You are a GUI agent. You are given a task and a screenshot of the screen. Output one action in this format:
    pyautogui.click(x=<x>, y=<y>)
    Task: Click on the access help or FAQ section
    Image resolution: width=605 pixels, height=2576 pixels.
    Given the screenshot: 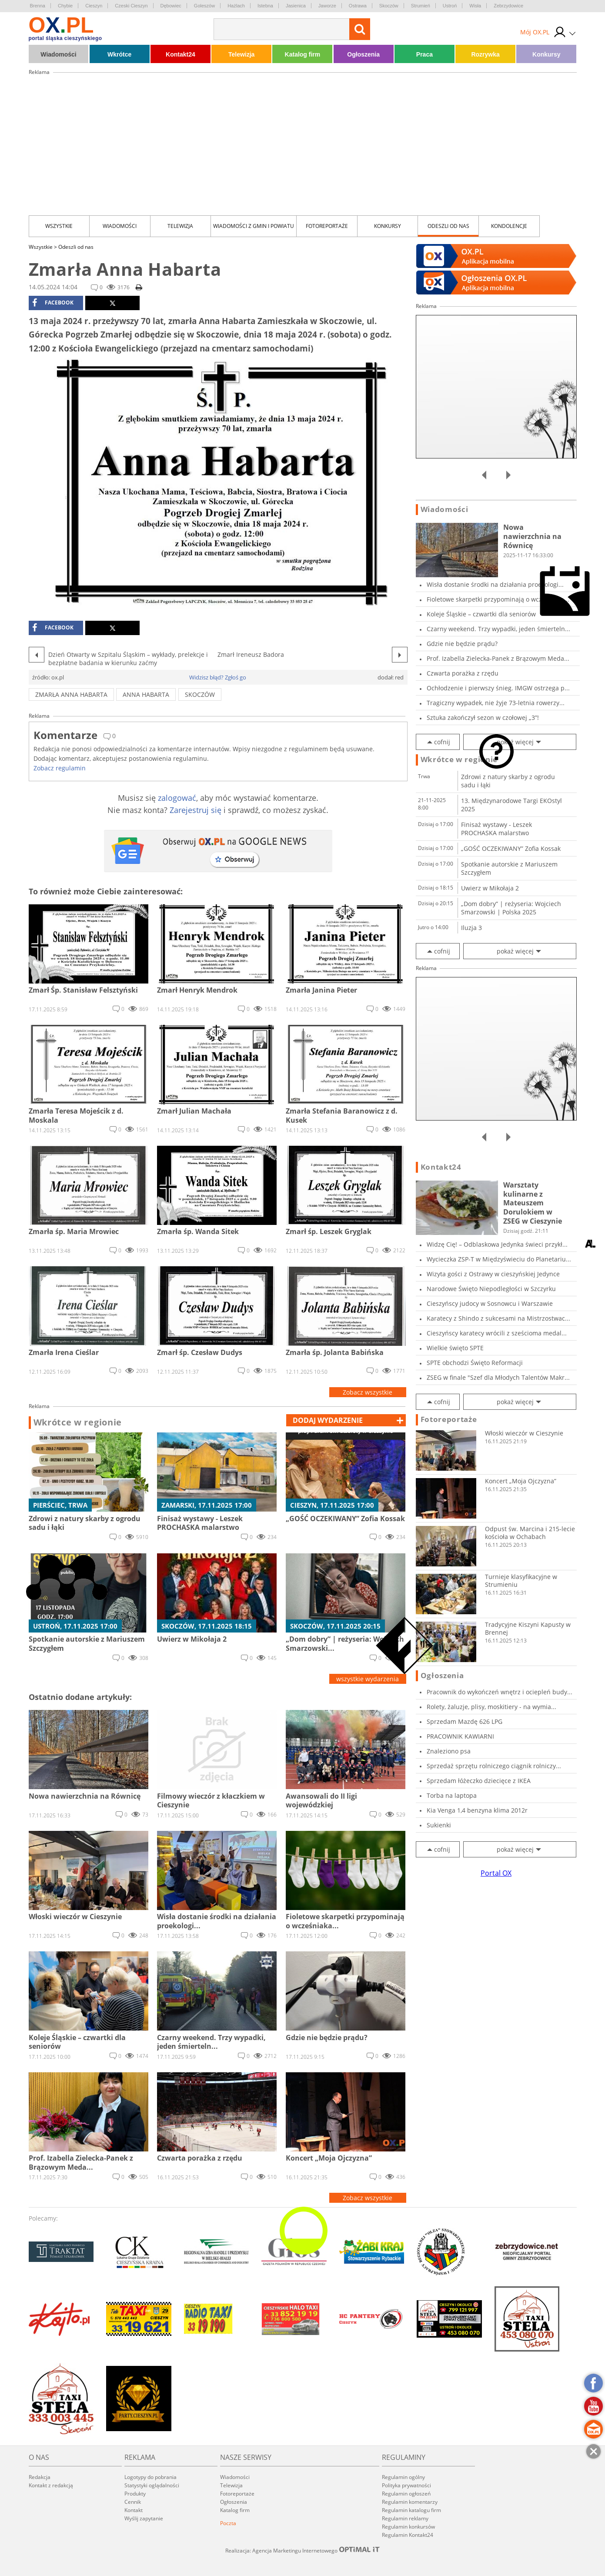 What is the action you would take?
    pyautogui.click(x=496, y=751)
    